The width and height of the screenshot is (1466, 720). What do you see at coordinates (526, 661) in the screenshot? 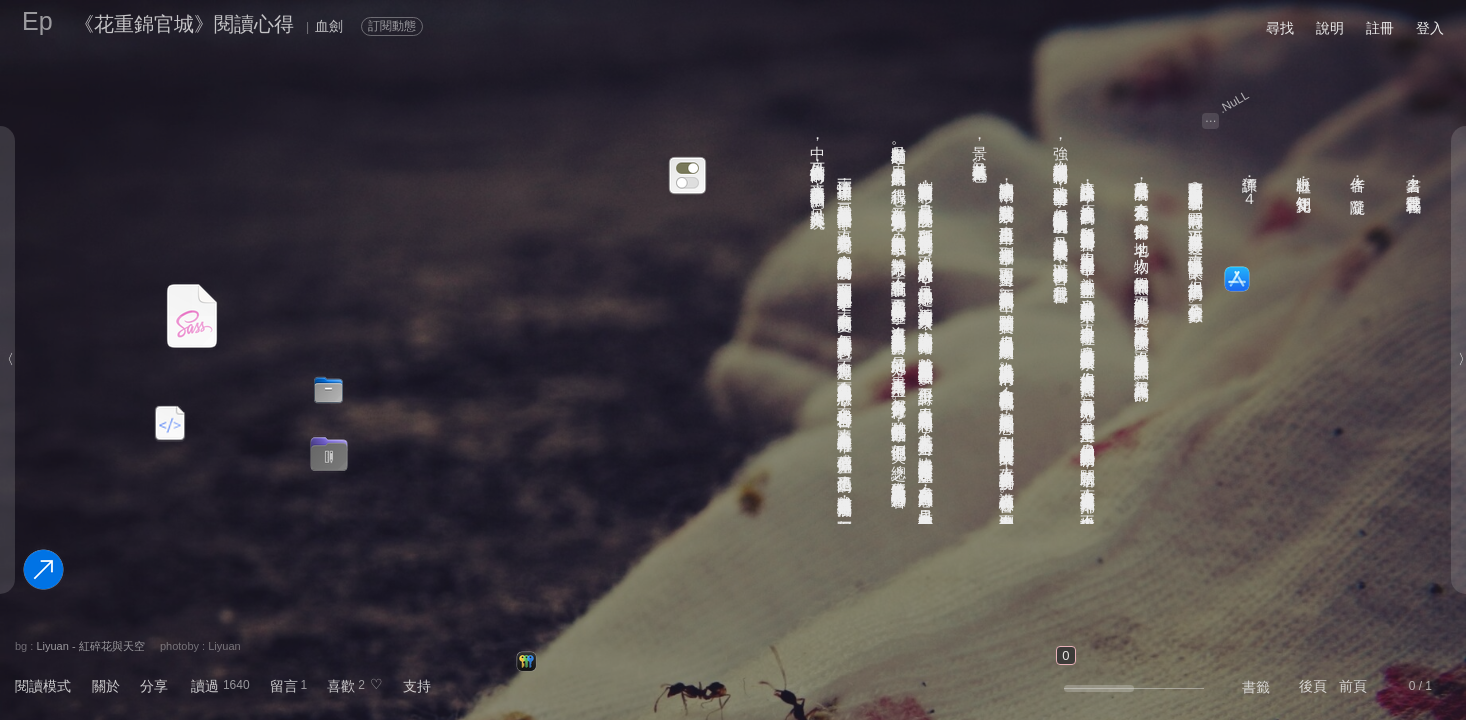
I see `open the passwords app` at bounding box center [526, 661].